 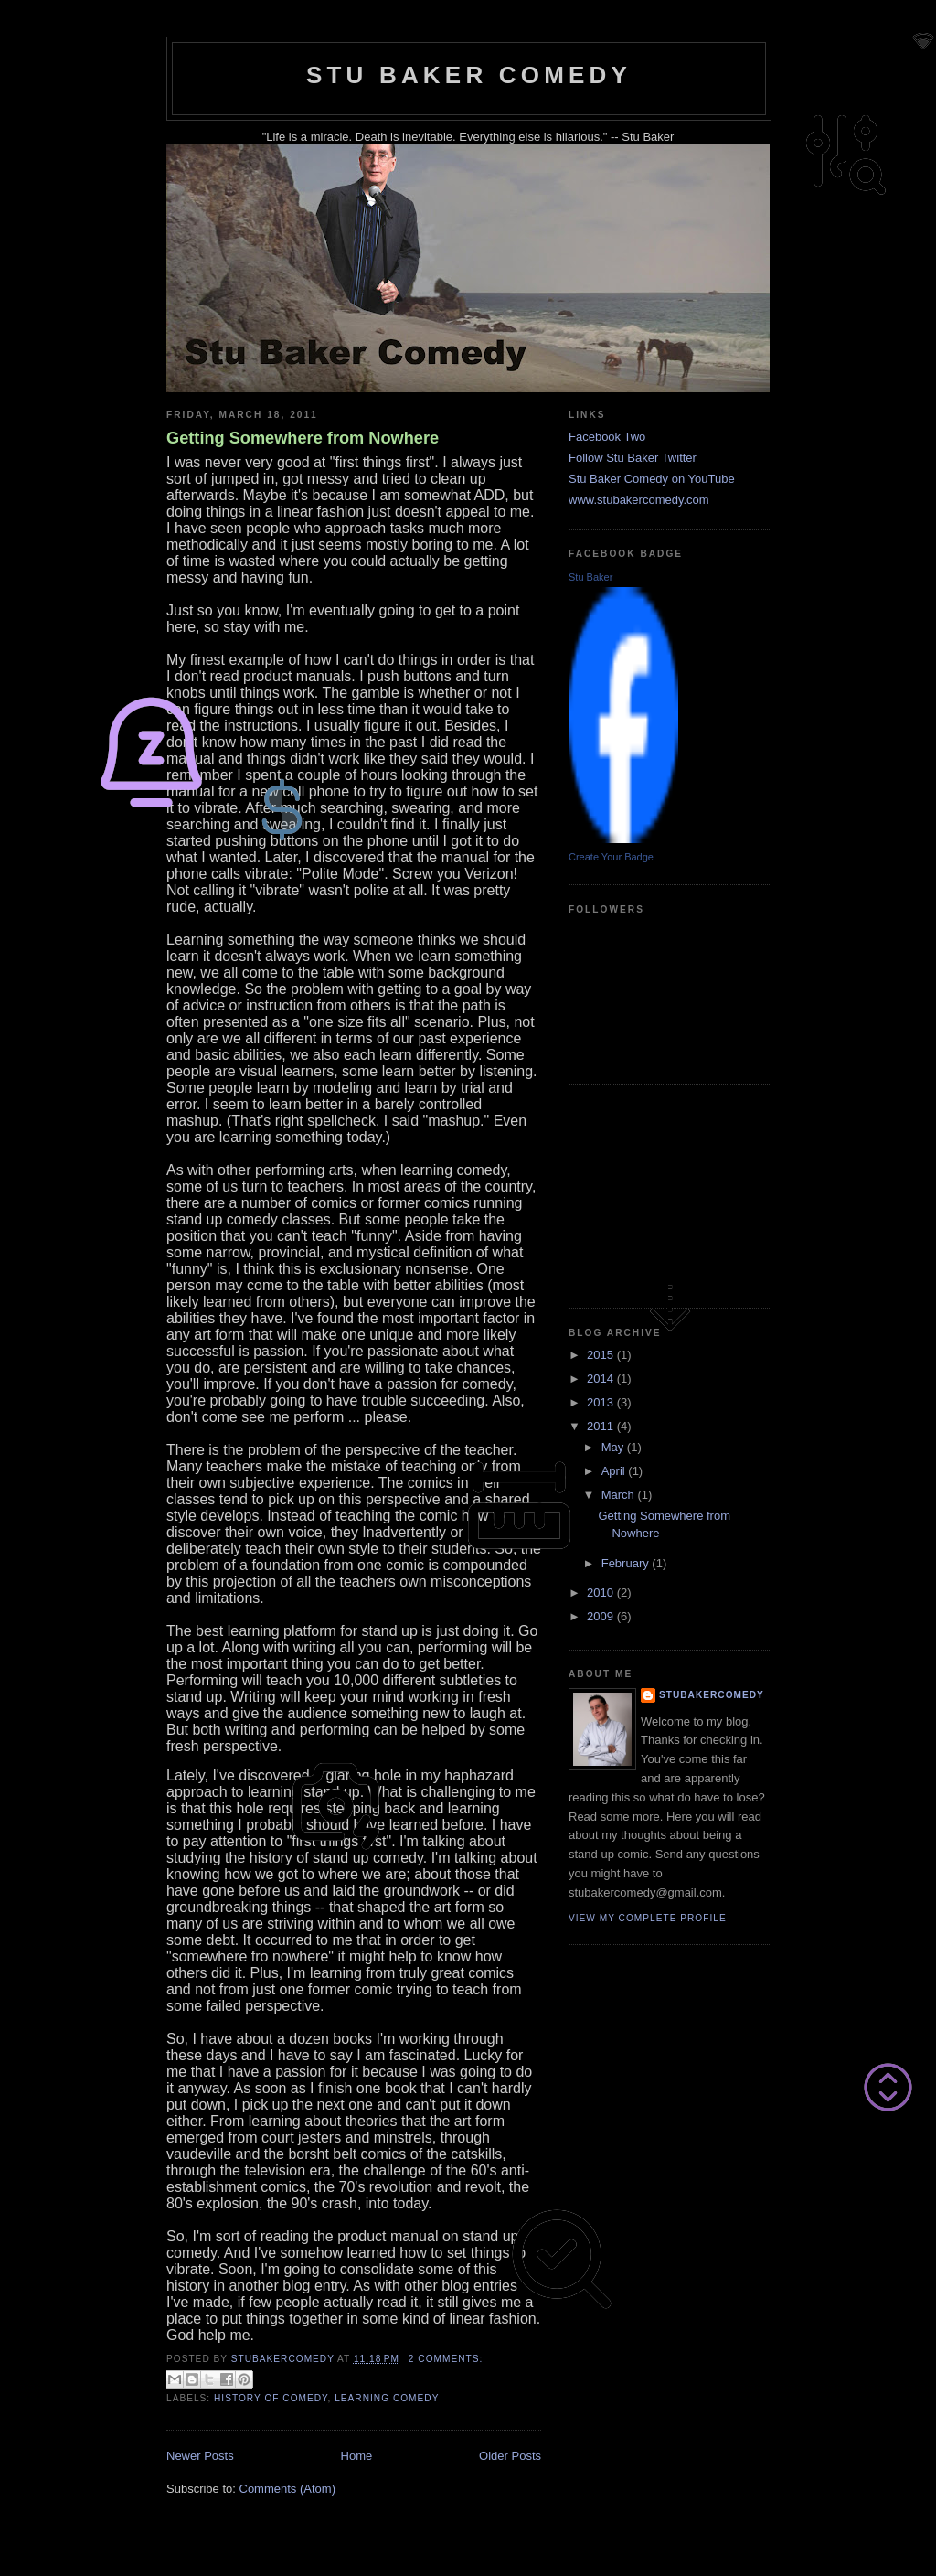 I want to click on mute or snooze notifications, so click(x=151, y=752).